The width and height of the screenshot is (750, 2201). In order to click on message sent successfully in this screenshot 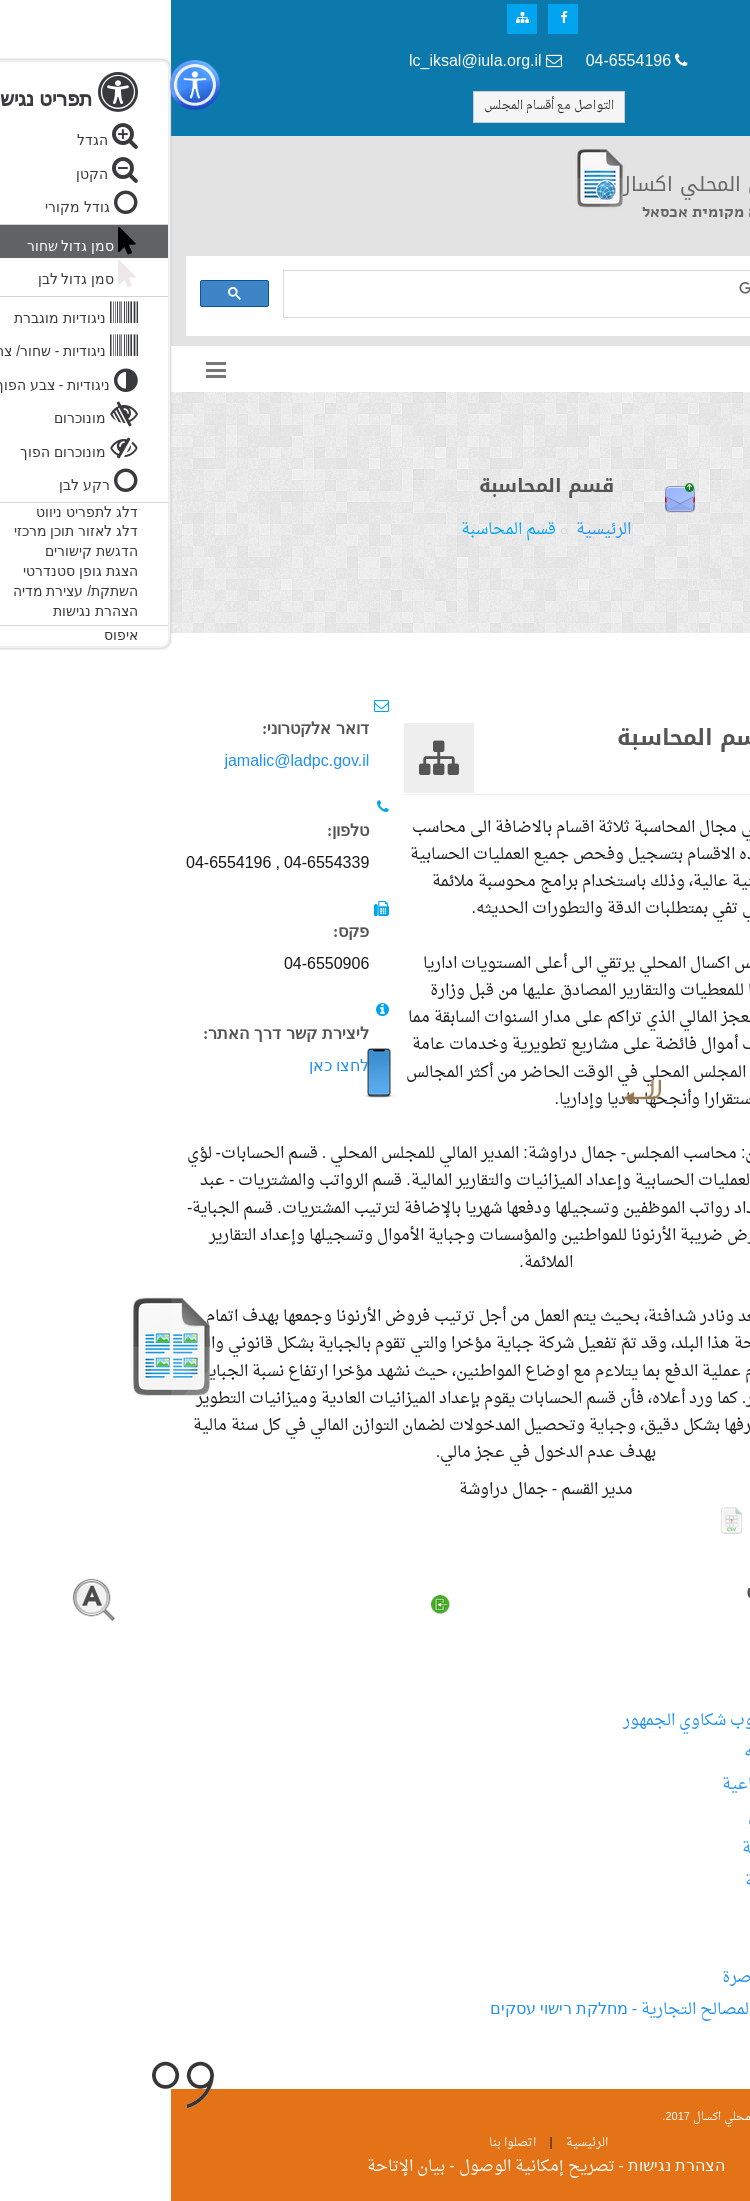, I will do `click(680, 499)`.